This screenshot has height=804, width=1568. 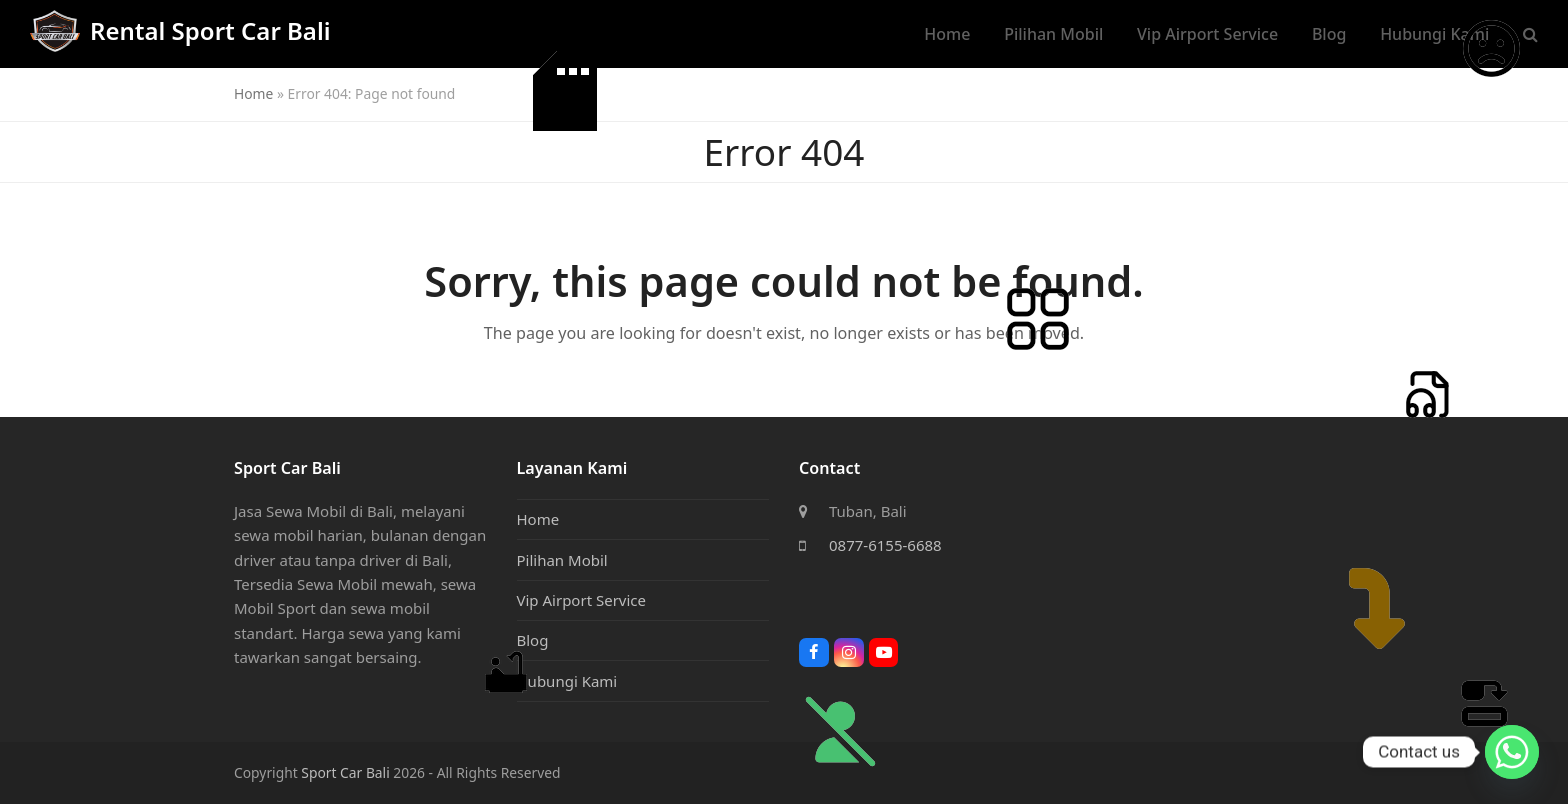 What do you see at coordinates (840, 731) in the screenshot?
I see `block or remove a user` at bounding box center [840, 731].